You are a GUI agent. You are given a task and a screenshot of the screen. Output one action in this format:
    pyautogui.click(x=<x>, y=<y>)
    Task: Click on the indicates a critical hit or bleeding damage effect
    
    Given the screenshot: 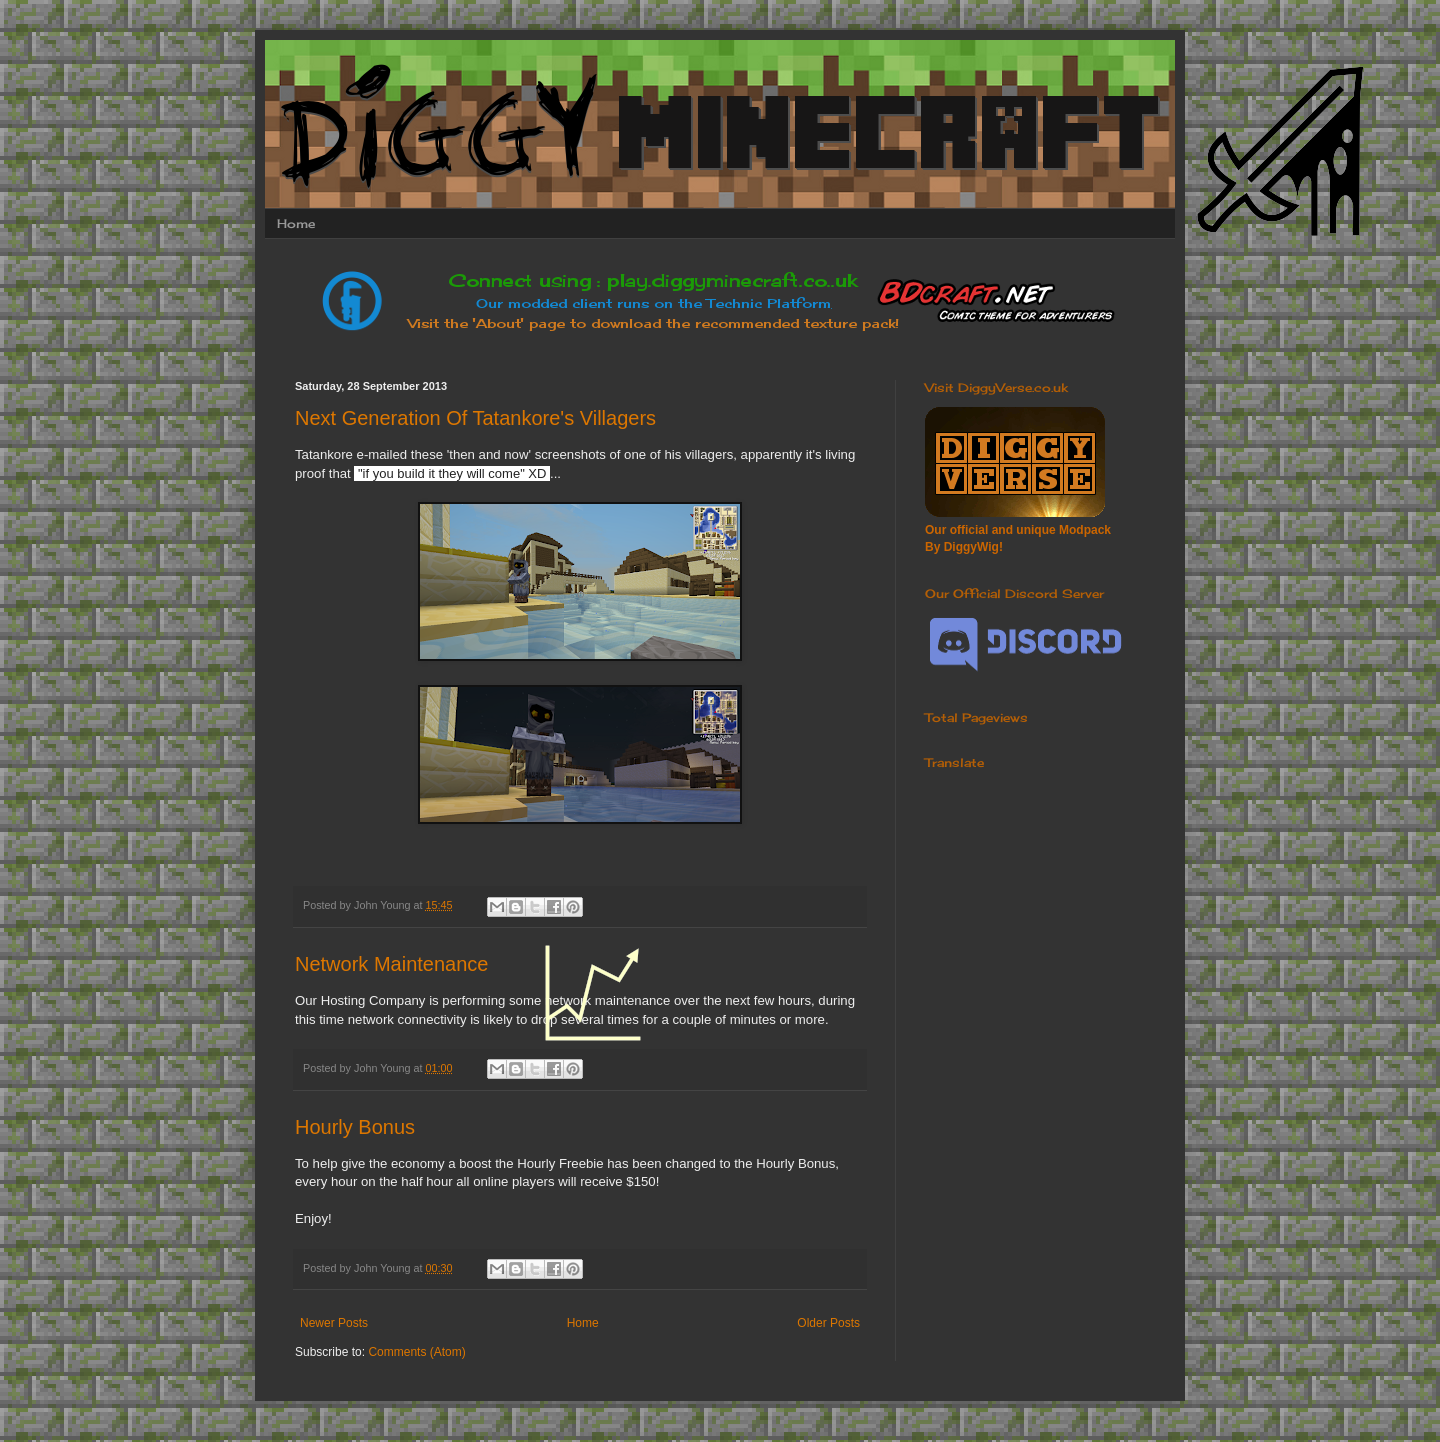 What is the action you would take?
    pyautogui.click(x=1279, y=149)
    